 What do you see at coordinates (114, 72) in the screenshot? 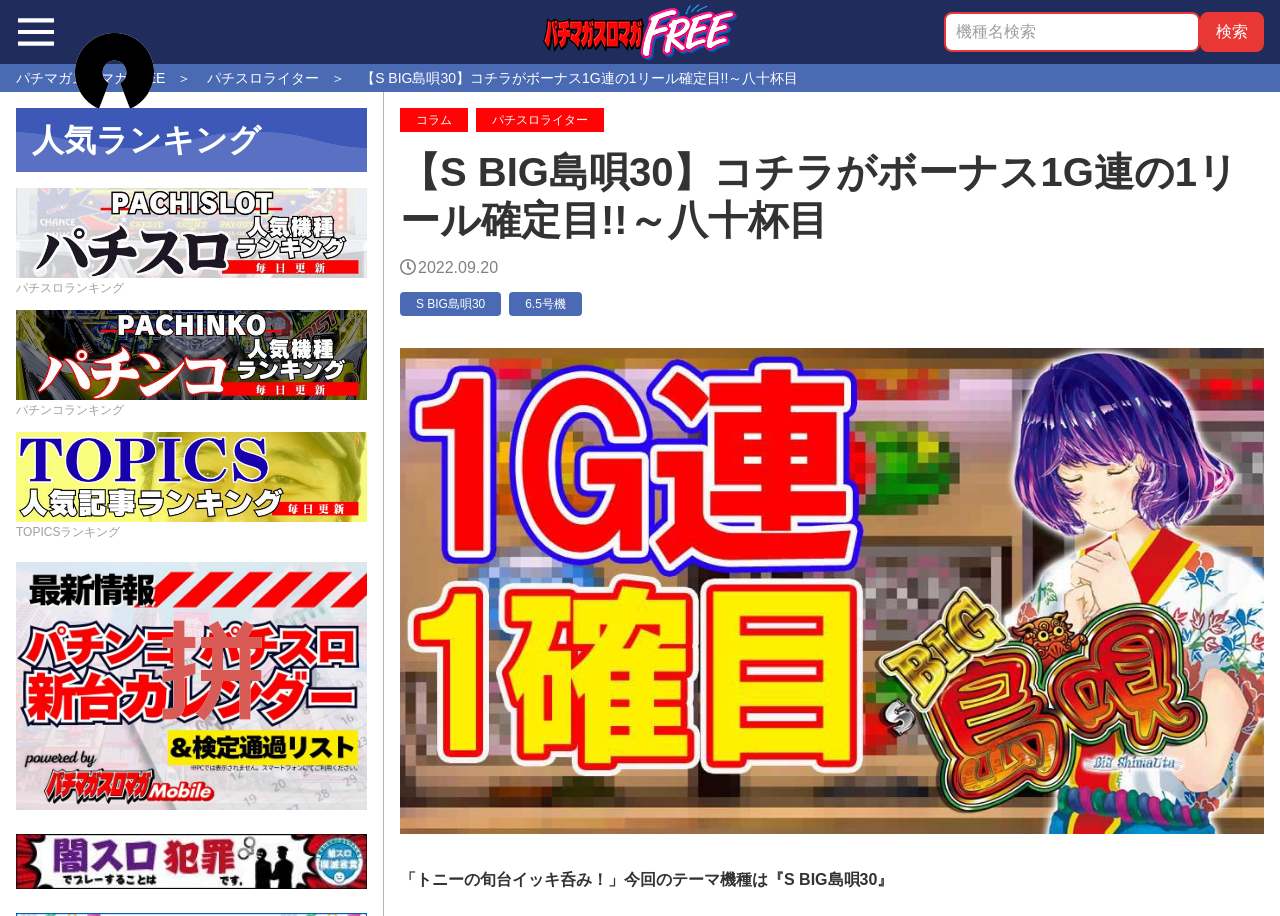
I see `indicates open-source software or project` at bounding box center [114, 72].